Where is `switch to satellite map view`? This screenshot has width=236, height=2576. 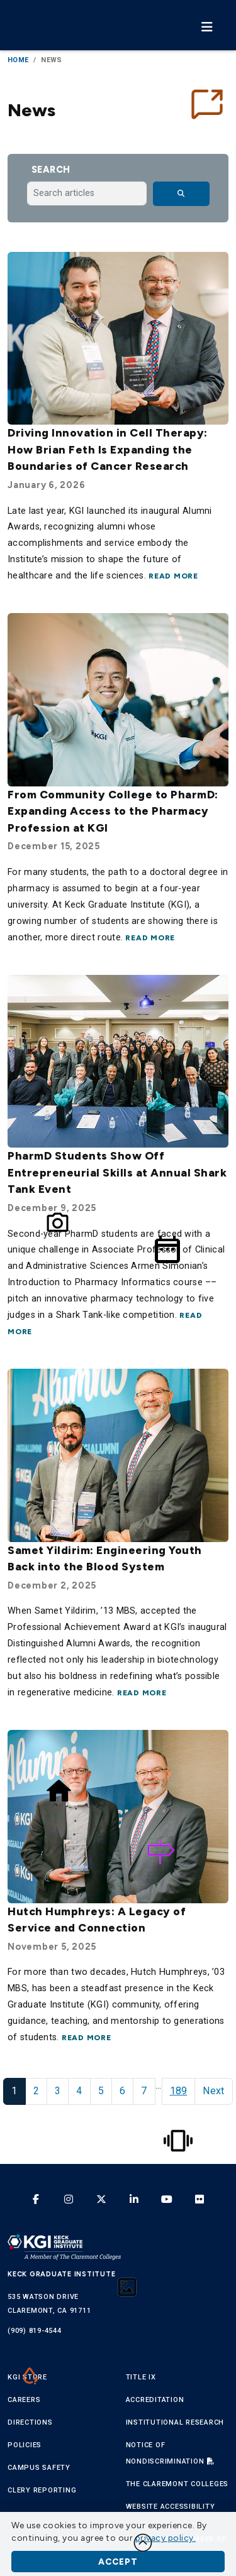 switch to satellite map view is located at coordinates (127, 2287).